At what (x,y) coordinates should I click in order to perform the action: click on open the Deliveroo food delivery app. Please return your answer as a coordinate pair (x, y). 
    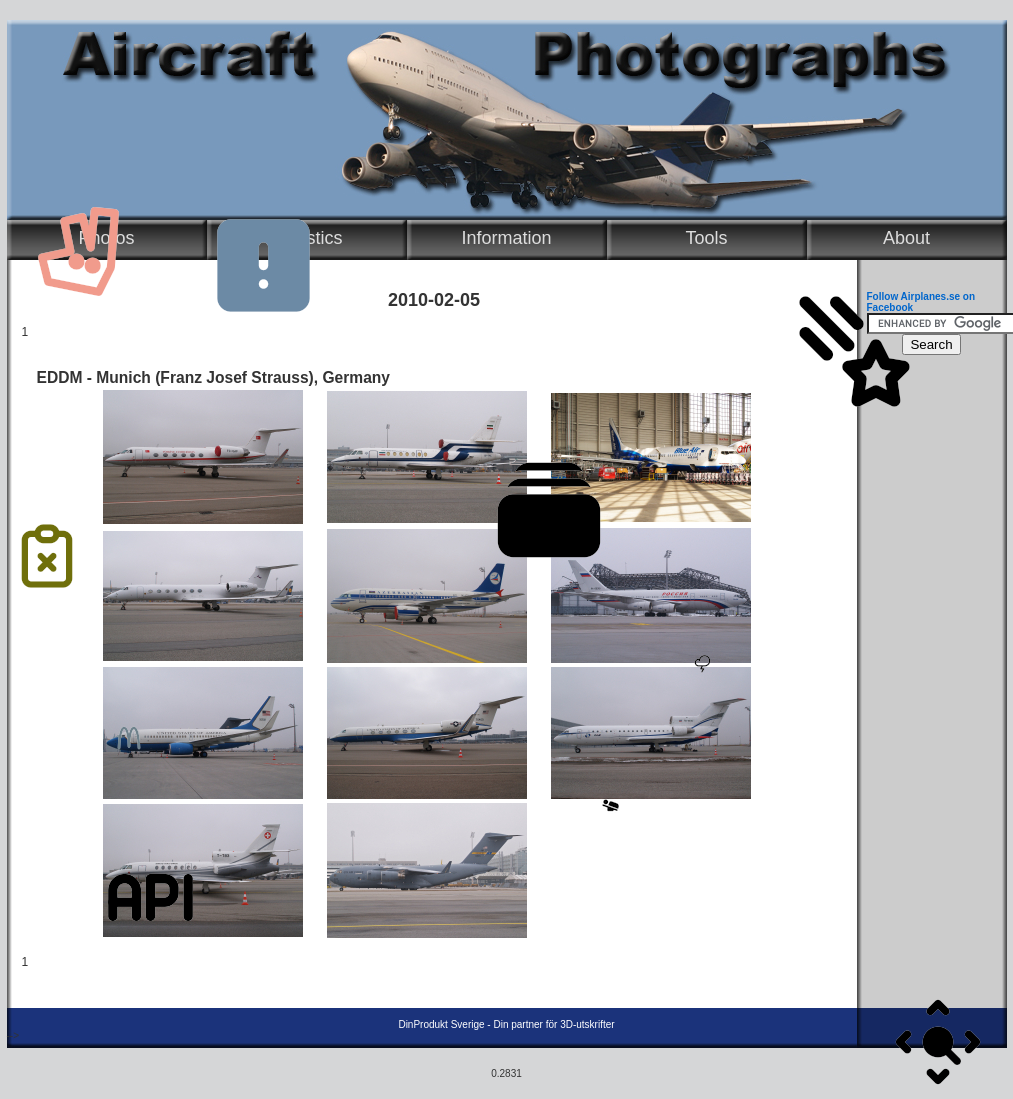
    Looking at the image, I should click on (78, 251).